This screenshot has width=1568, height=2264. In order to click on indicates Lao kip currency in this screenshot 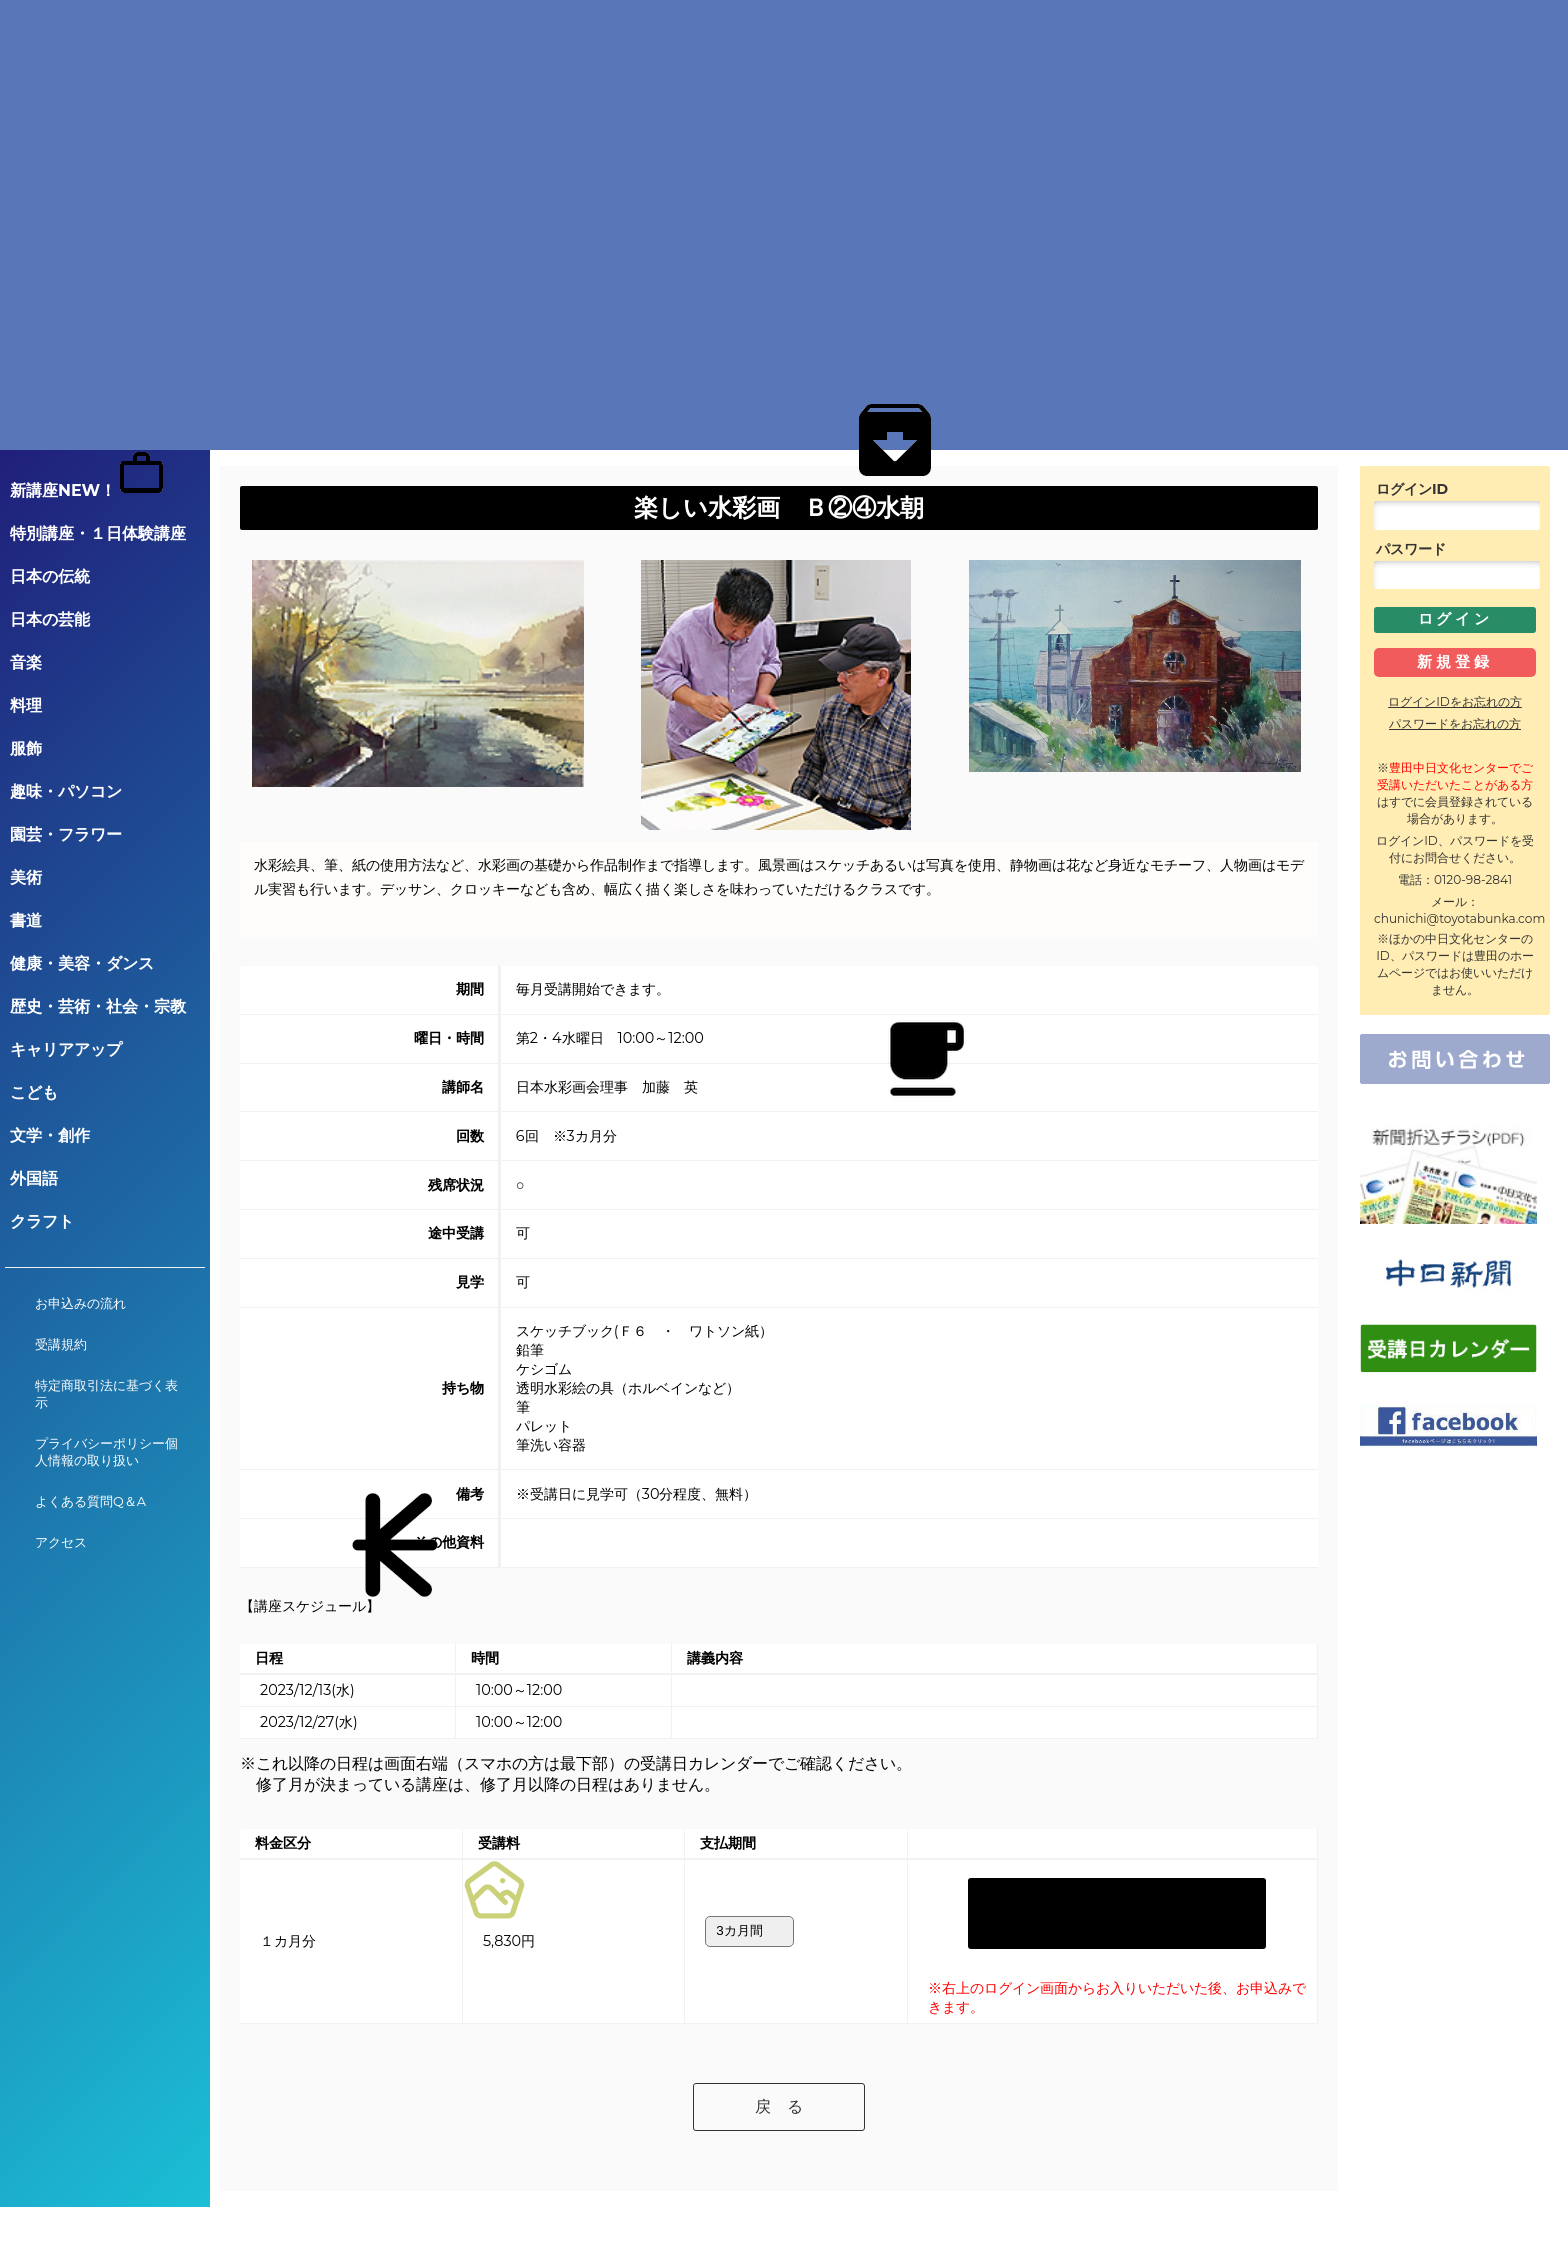, I will do `click(395, 1545)`.